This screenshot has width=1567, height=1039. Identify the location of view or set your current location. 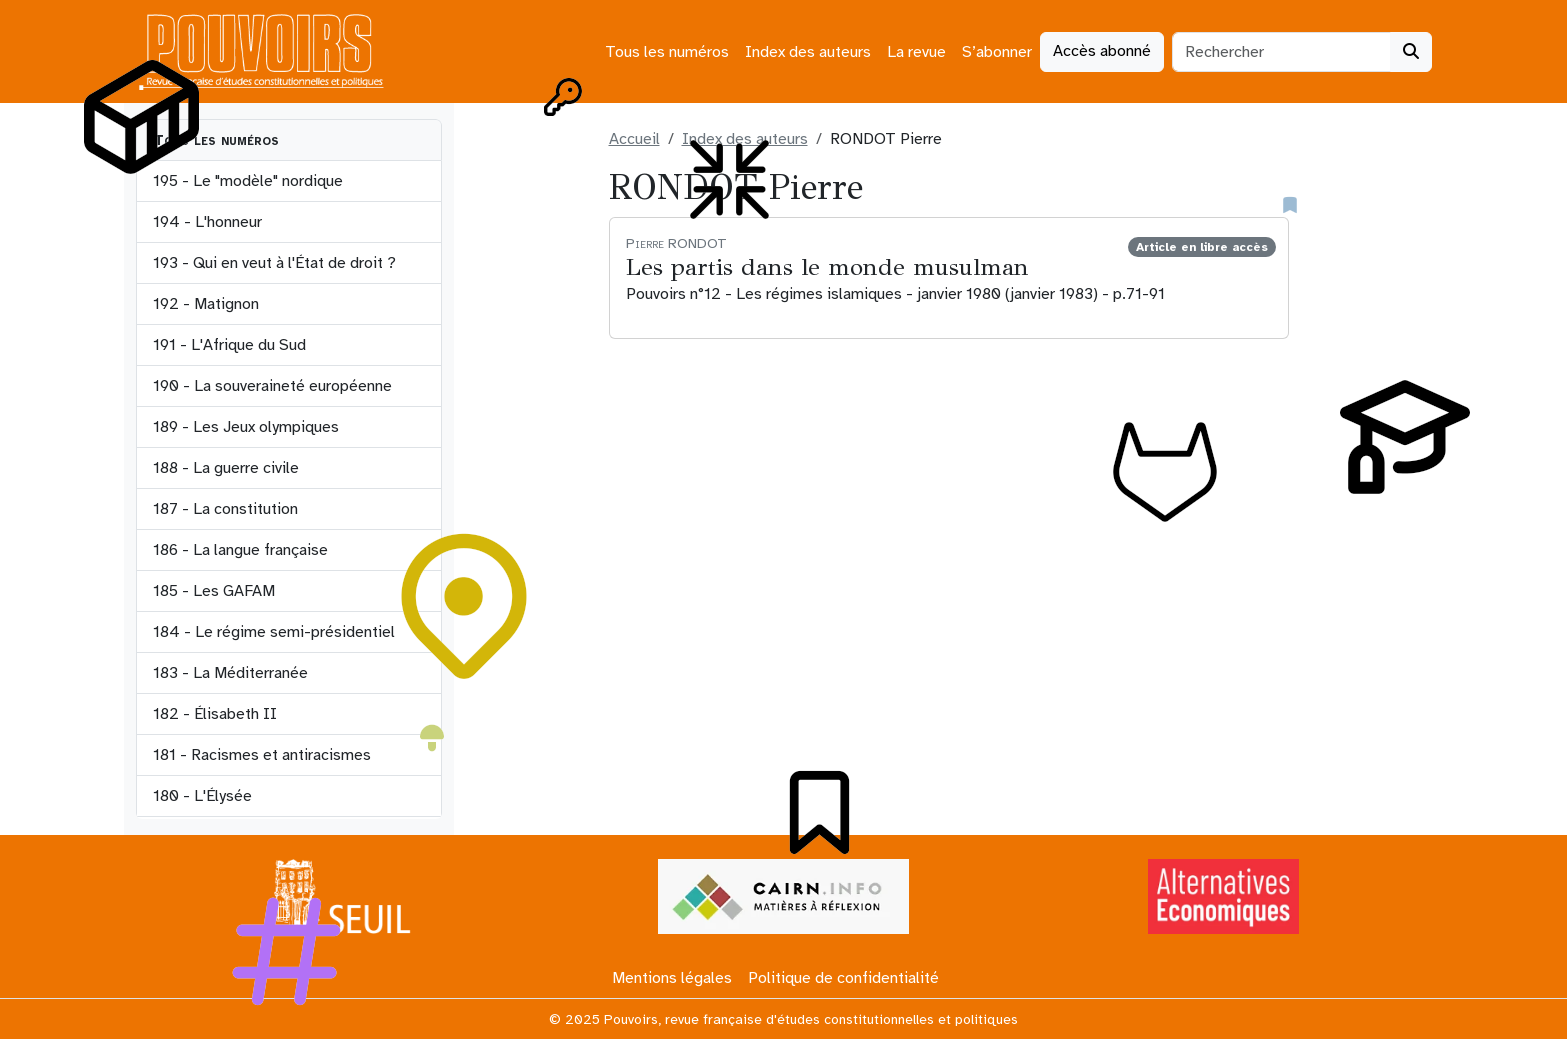
(464, 606).